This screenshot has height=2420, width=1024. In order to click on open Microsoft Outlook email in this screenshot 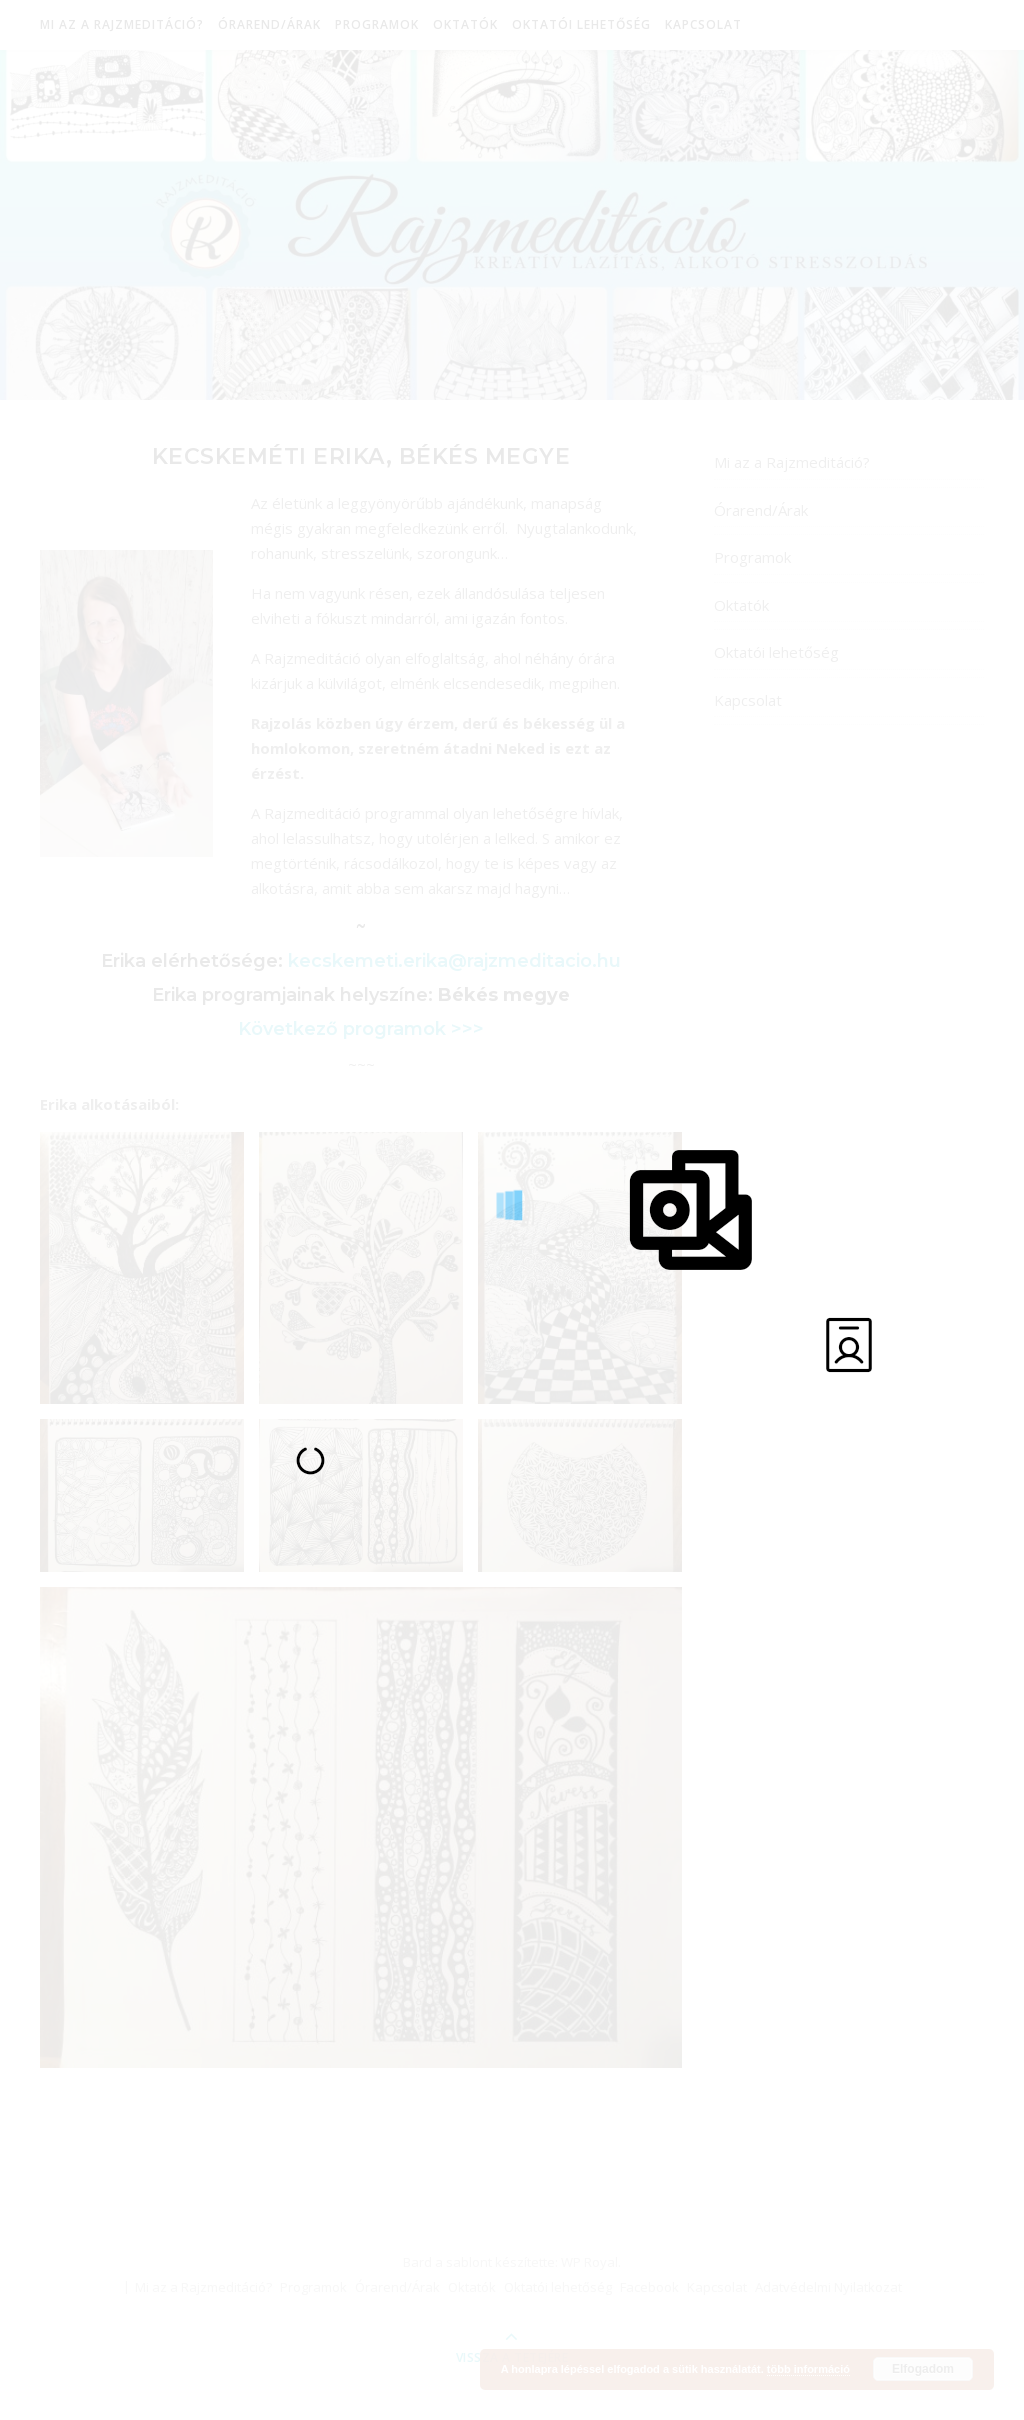, I will do `click(692, 1210)`.